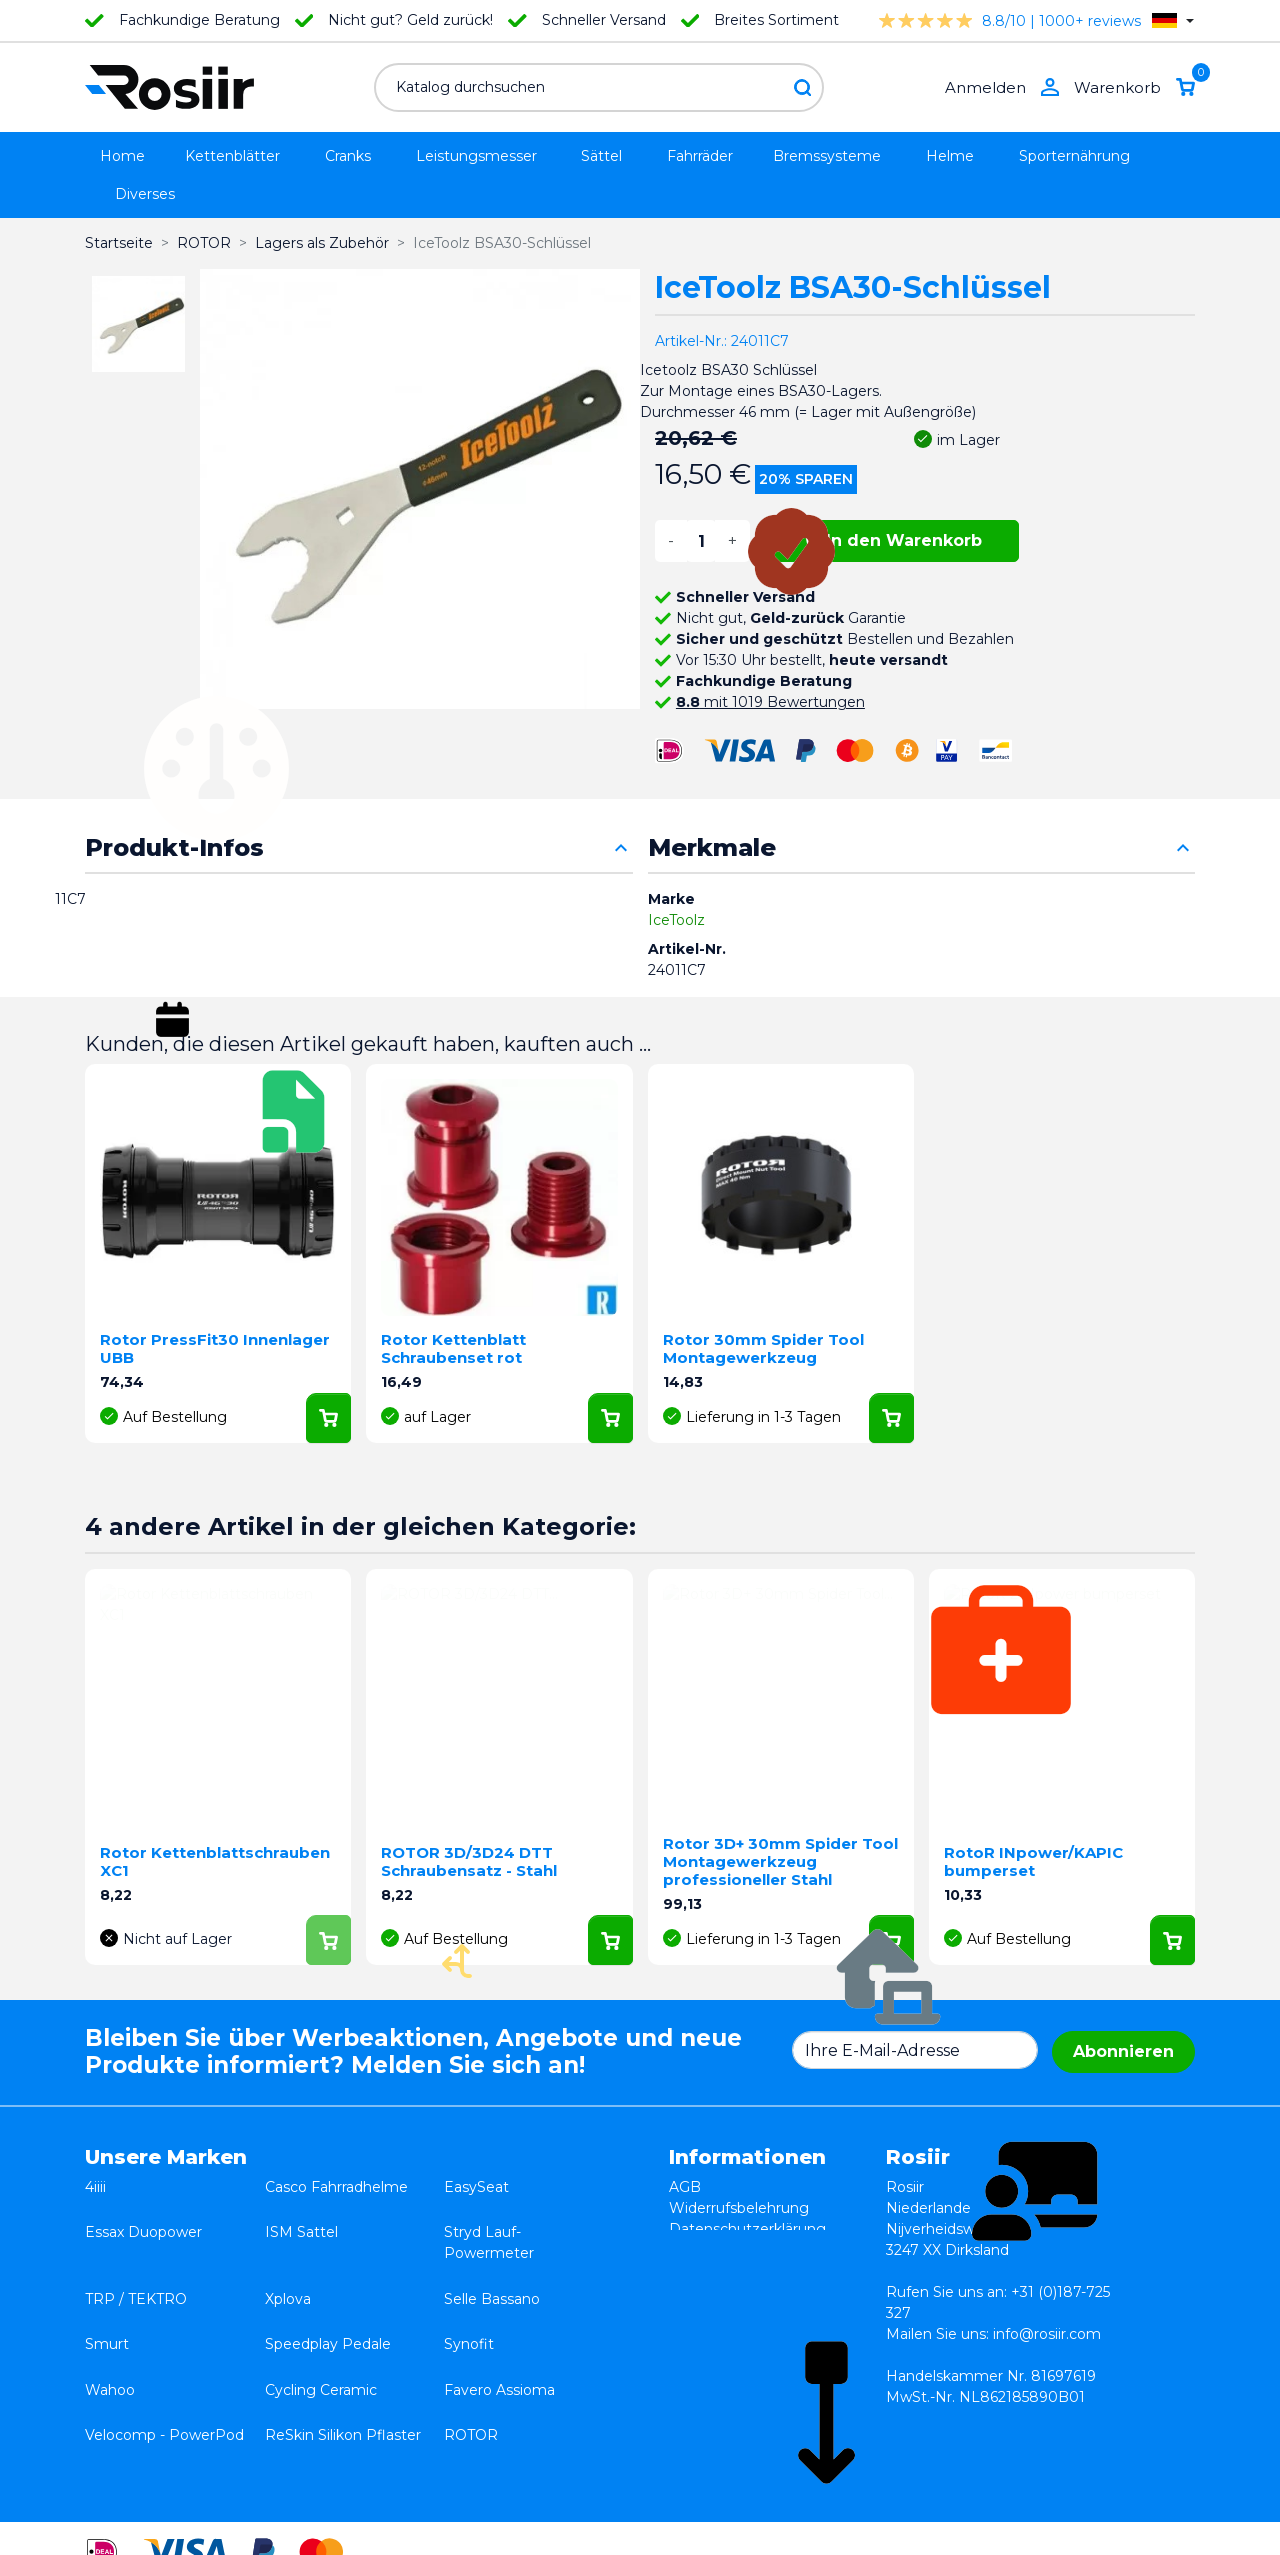 The image size is (1280, 2555). Describe the element at coordinates (888, 1975) in the screenshot. I see `work from home or remote work mode` at that location.